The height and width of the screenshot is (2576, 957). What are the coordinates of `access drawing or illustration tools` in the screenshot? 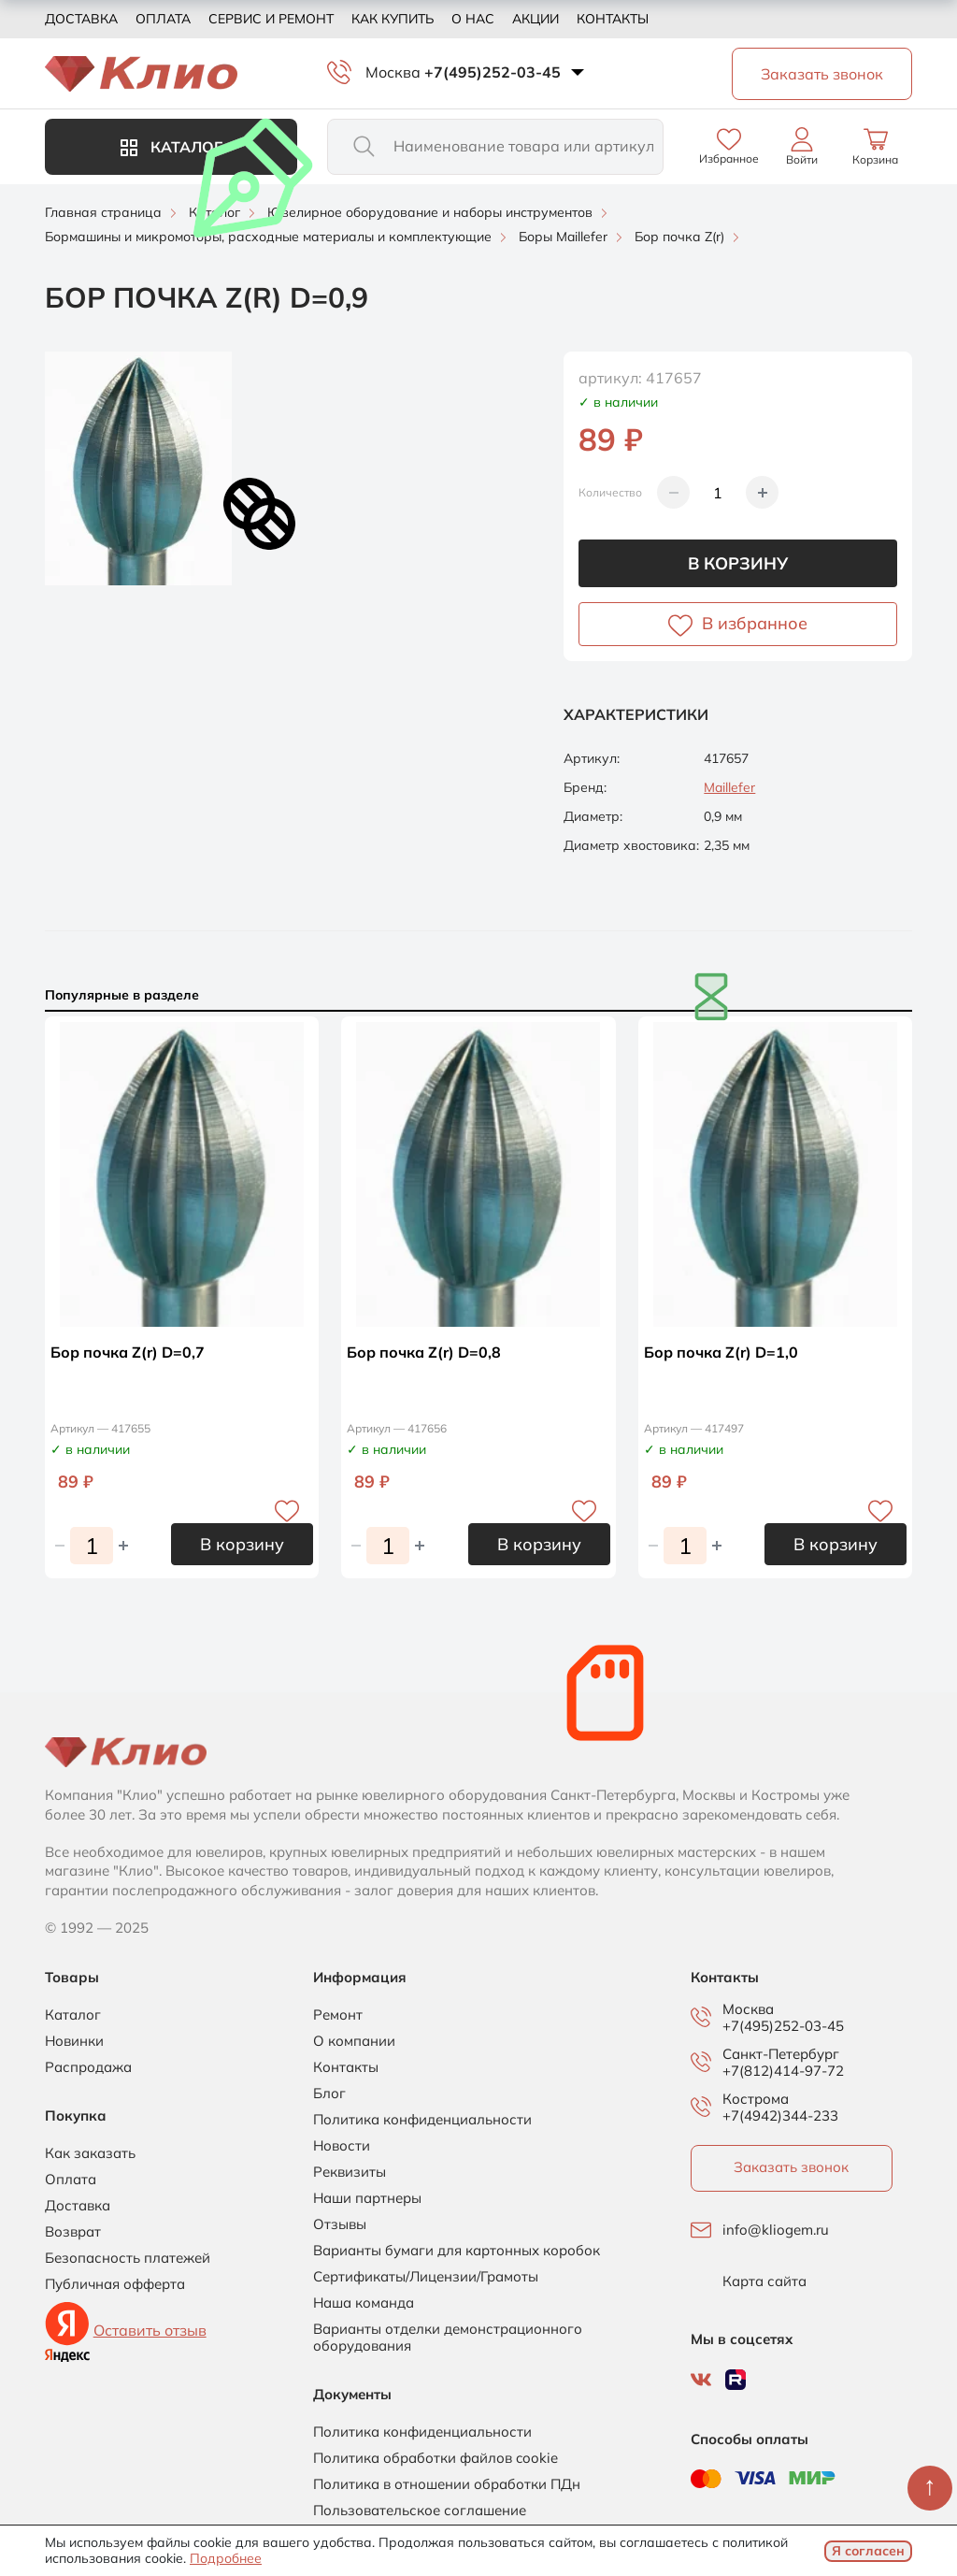 It's located at (246, 184).